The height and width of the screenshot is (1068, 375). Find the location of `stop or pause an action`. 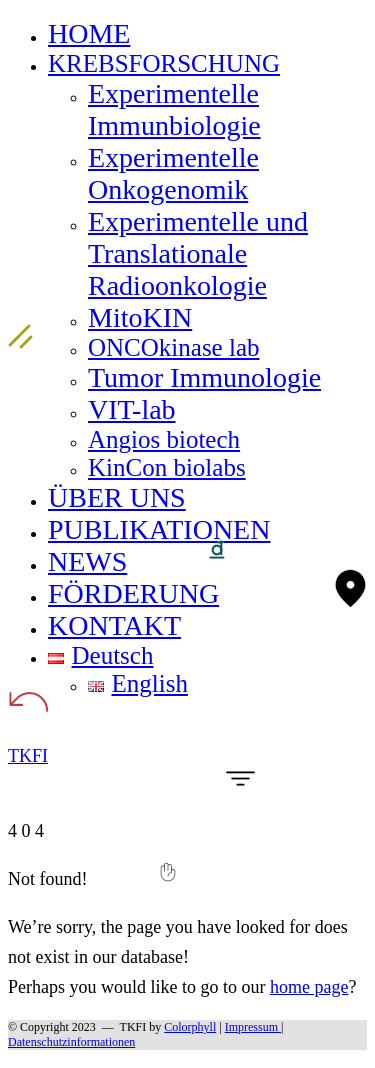

stop or pause an action is located at coordinates (168, 872).